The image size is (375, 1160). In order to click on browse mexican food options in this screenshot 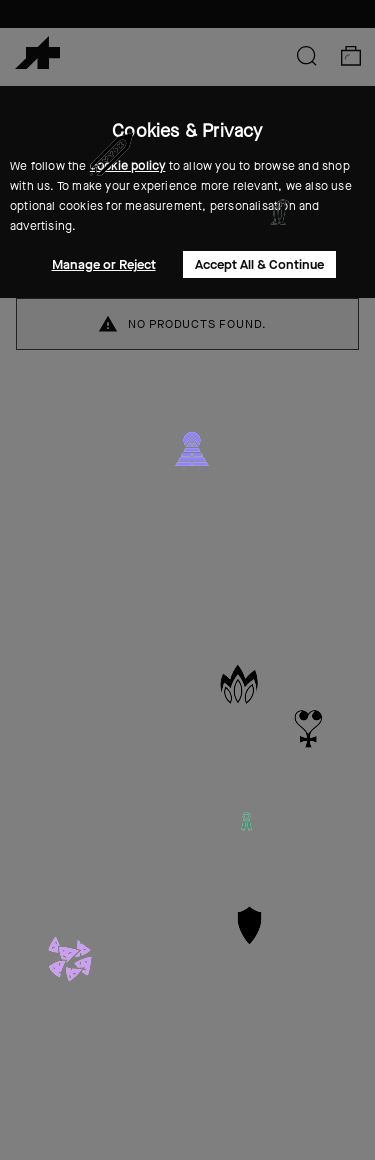, I will do `click(70, 959)`.